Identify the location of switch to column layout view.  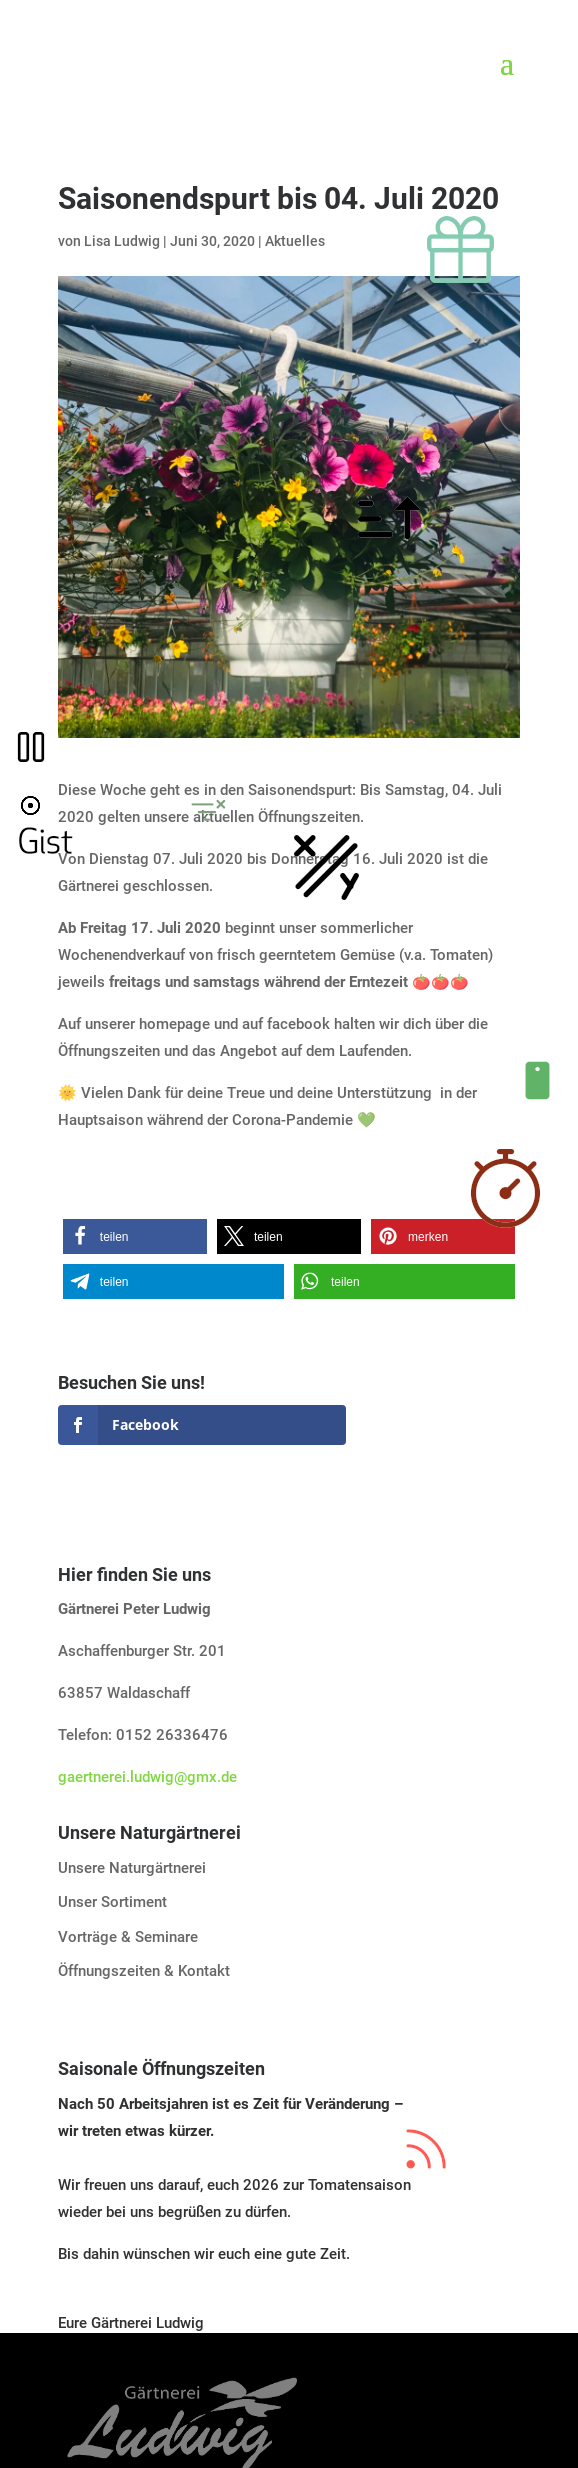
(31, 747).